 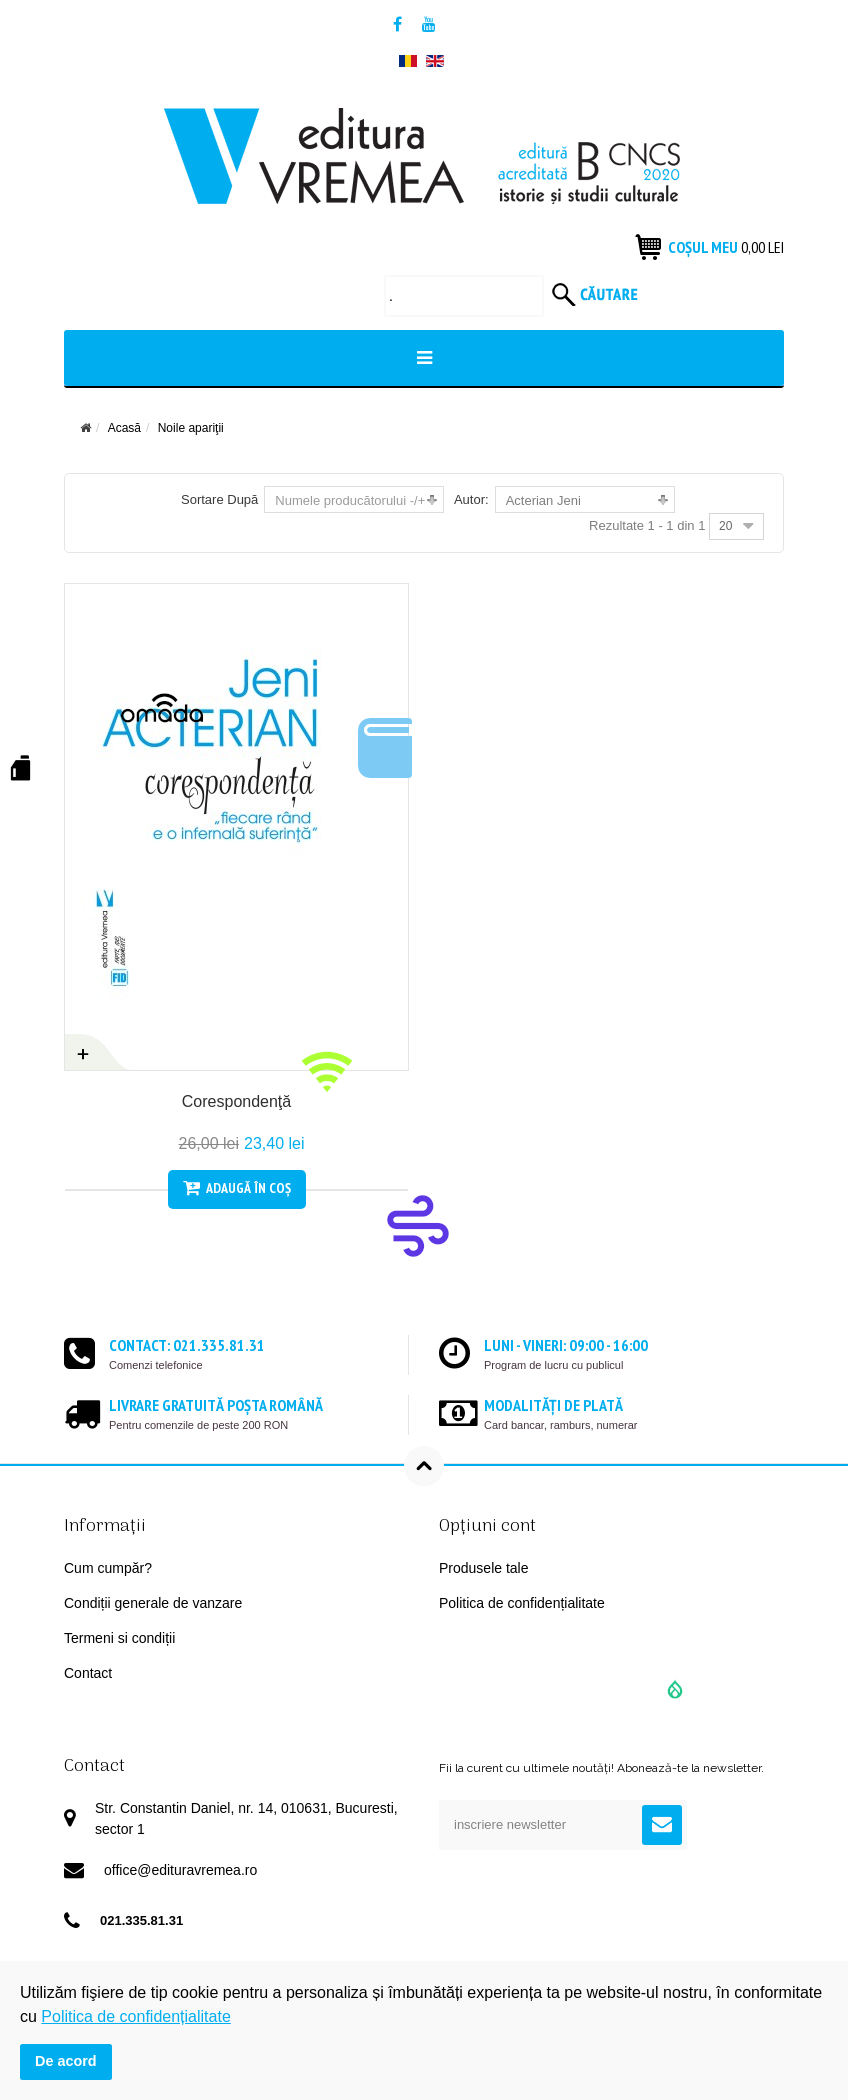 I want to click on find nearby gas stations, so click(x=20, y=768).